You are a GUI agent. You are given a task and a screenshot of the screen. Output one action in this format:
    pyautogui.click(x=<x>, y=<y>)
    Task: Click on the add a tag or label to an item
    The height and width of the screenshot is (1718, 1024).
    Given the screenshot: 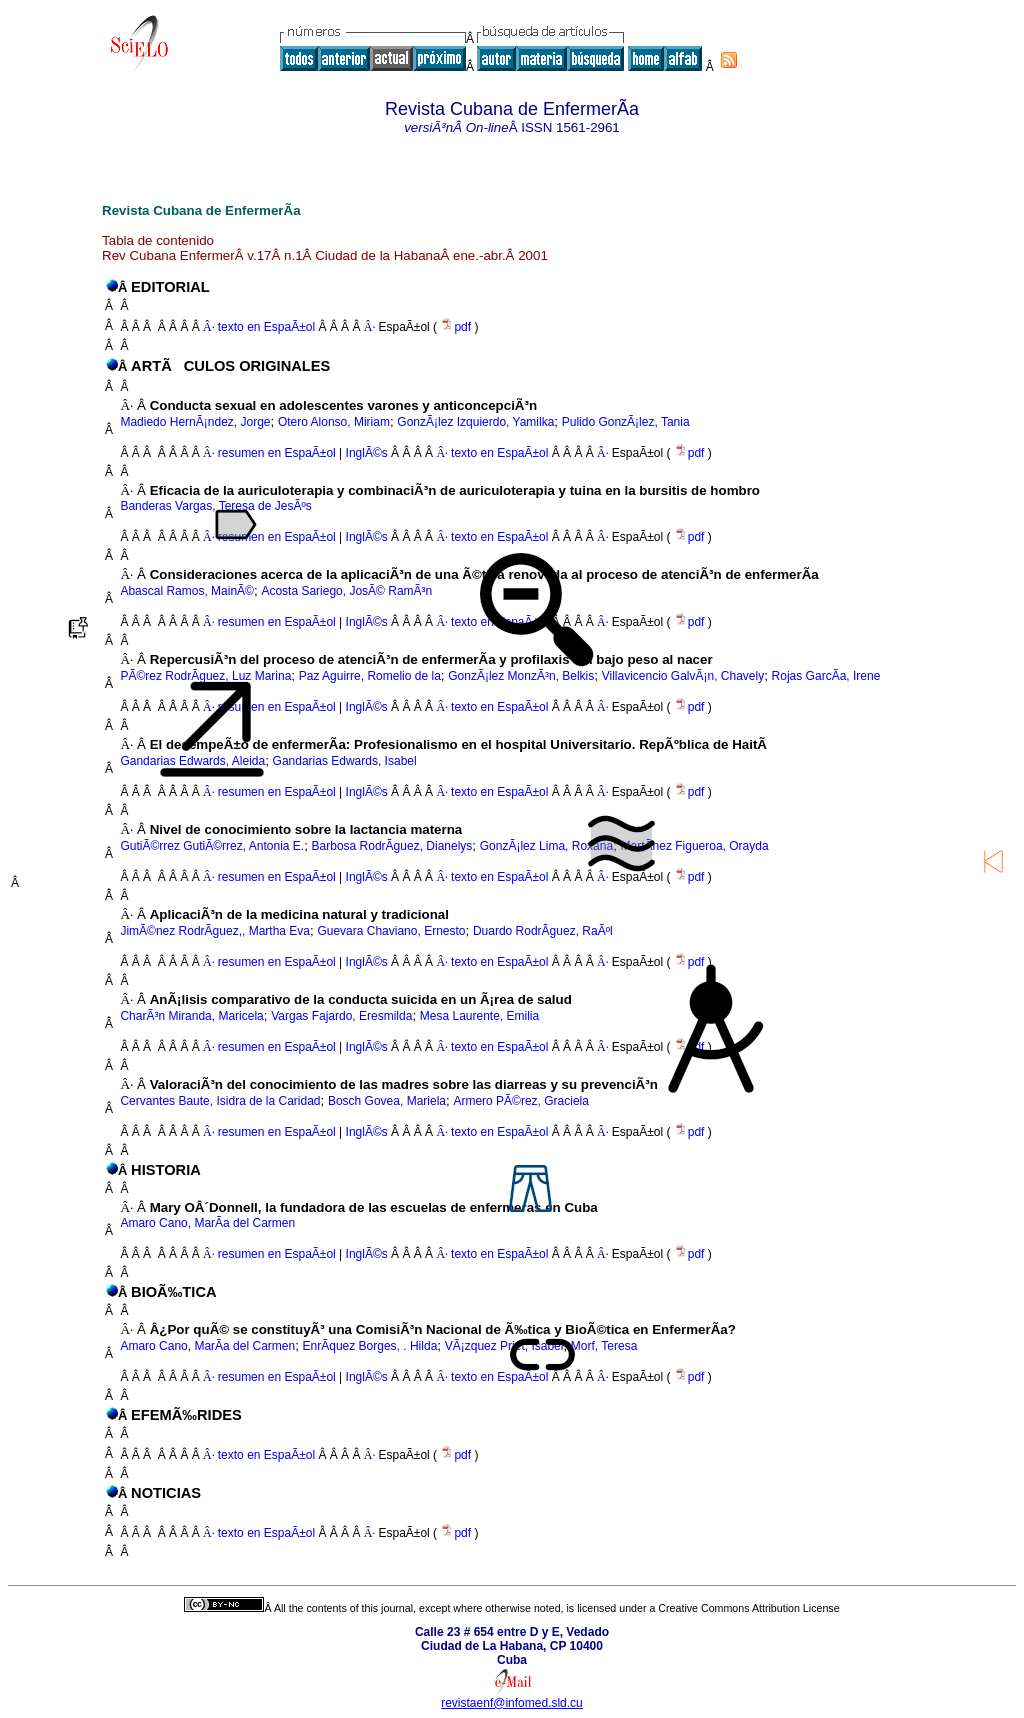 What is the action you would take?
    pyautogui.click(x=234, y=524)
    